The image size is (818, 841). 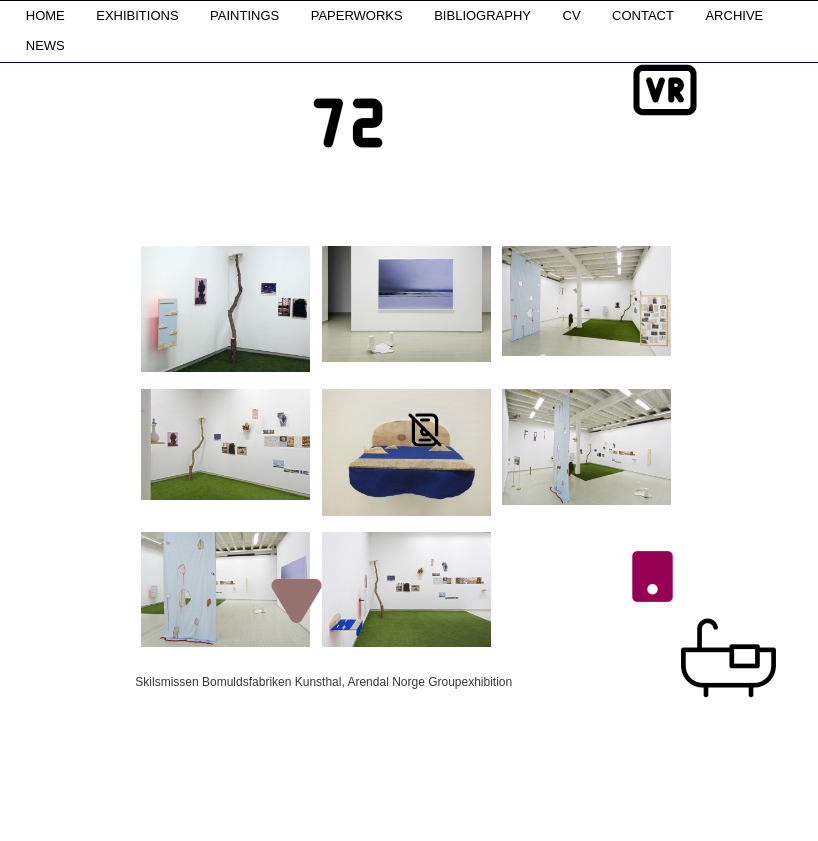 What do you see at coordinates (425, 430) in the screenshot?
I see `disable or hide identification badge` at bounding box center [425, 430].